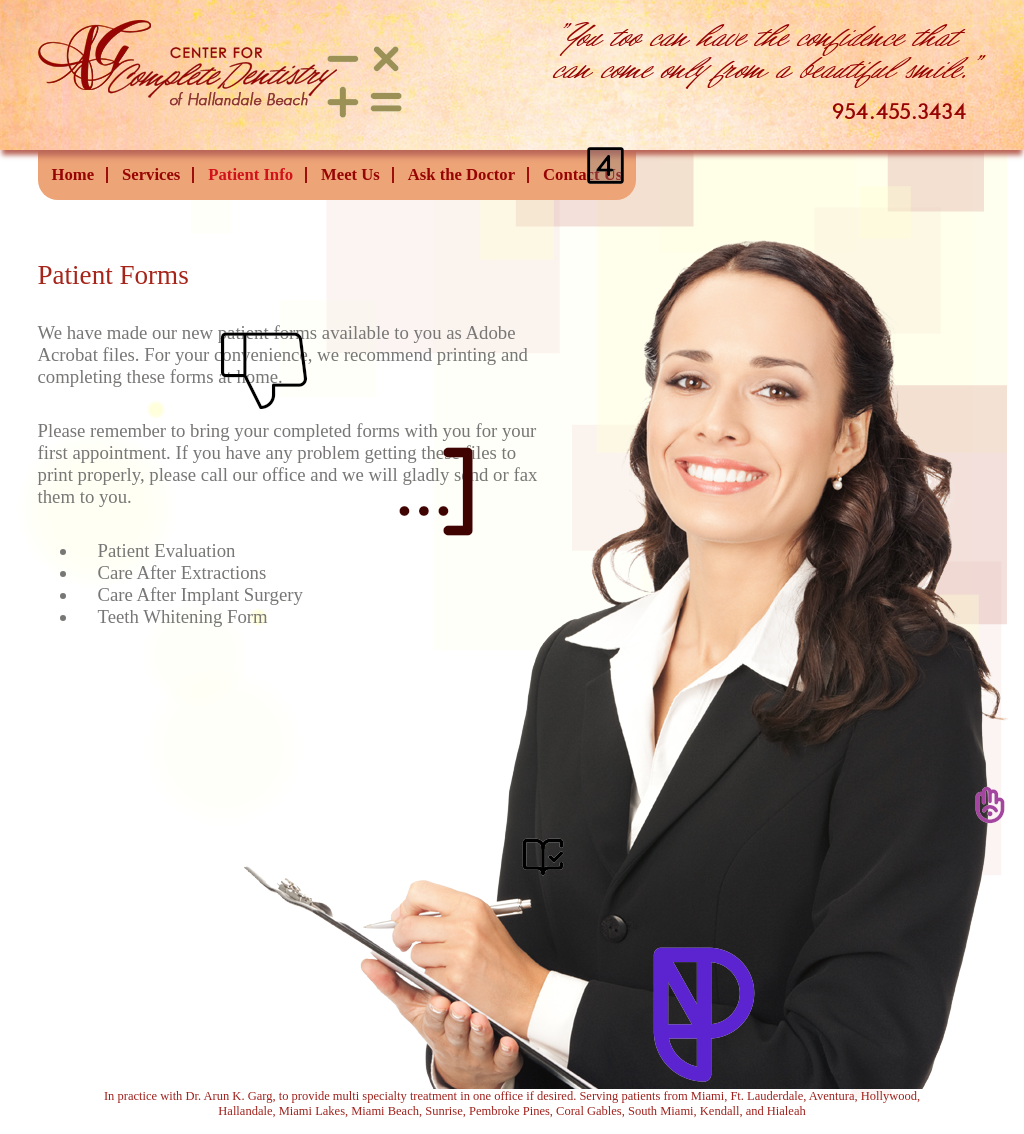 Image resolution: width=1024 pixels, height=1134 pixels. What do you see at coordinates (990, 805) in the screenshot?
I see `access palm reading or hand analysis feature` at bounding box center [990, 805].